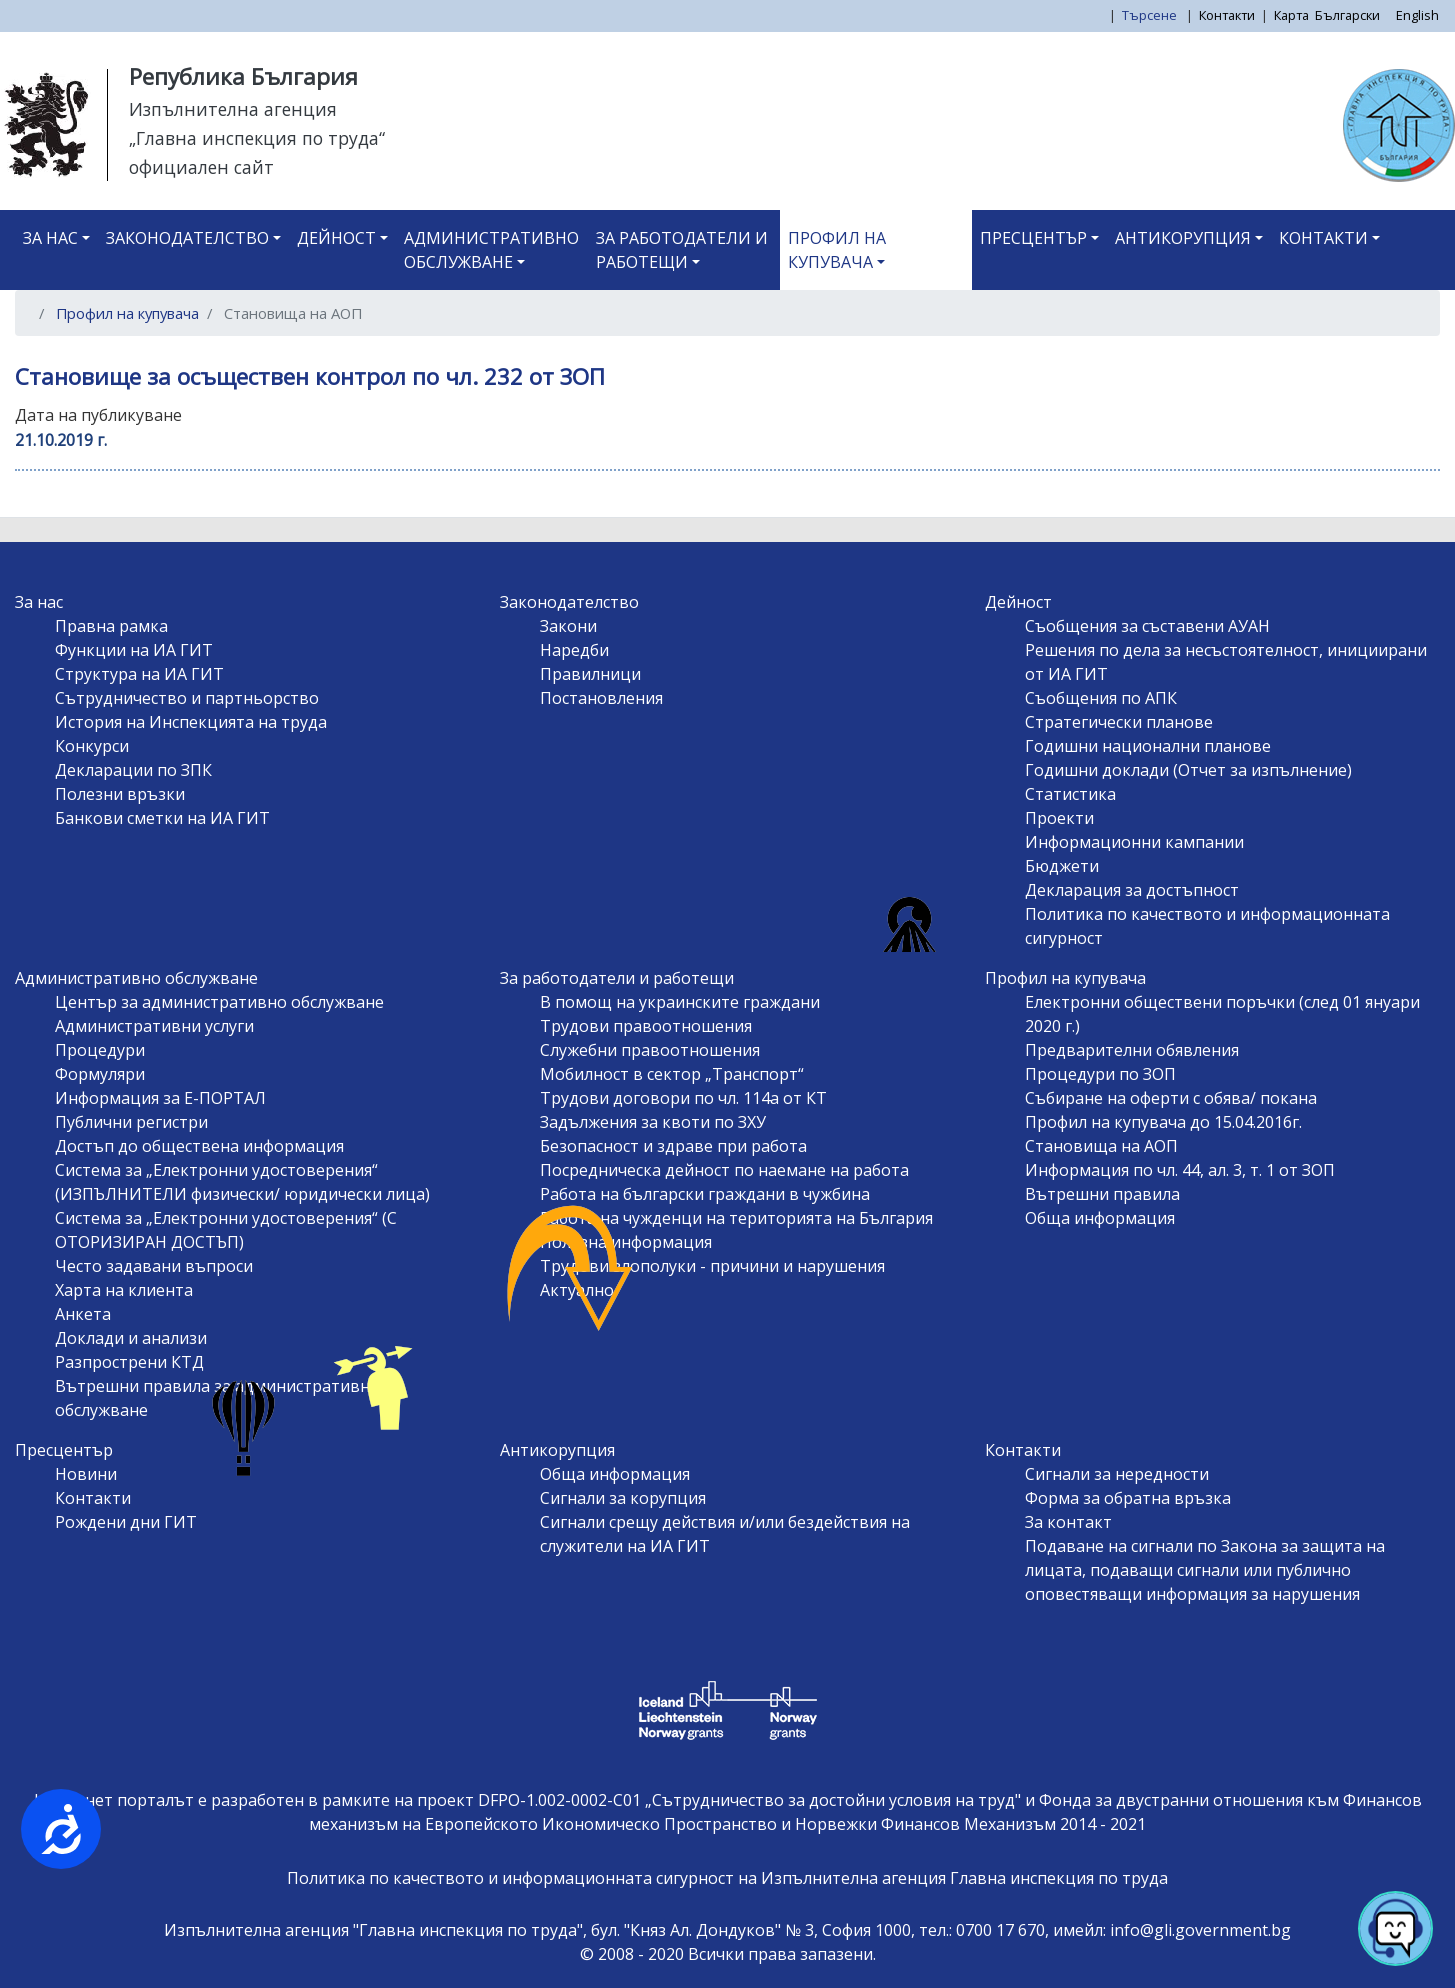 The width and height of the screenshot is (1455, 1988). I want to click on activate enhanced vision or sight ability, so click(909, 924).